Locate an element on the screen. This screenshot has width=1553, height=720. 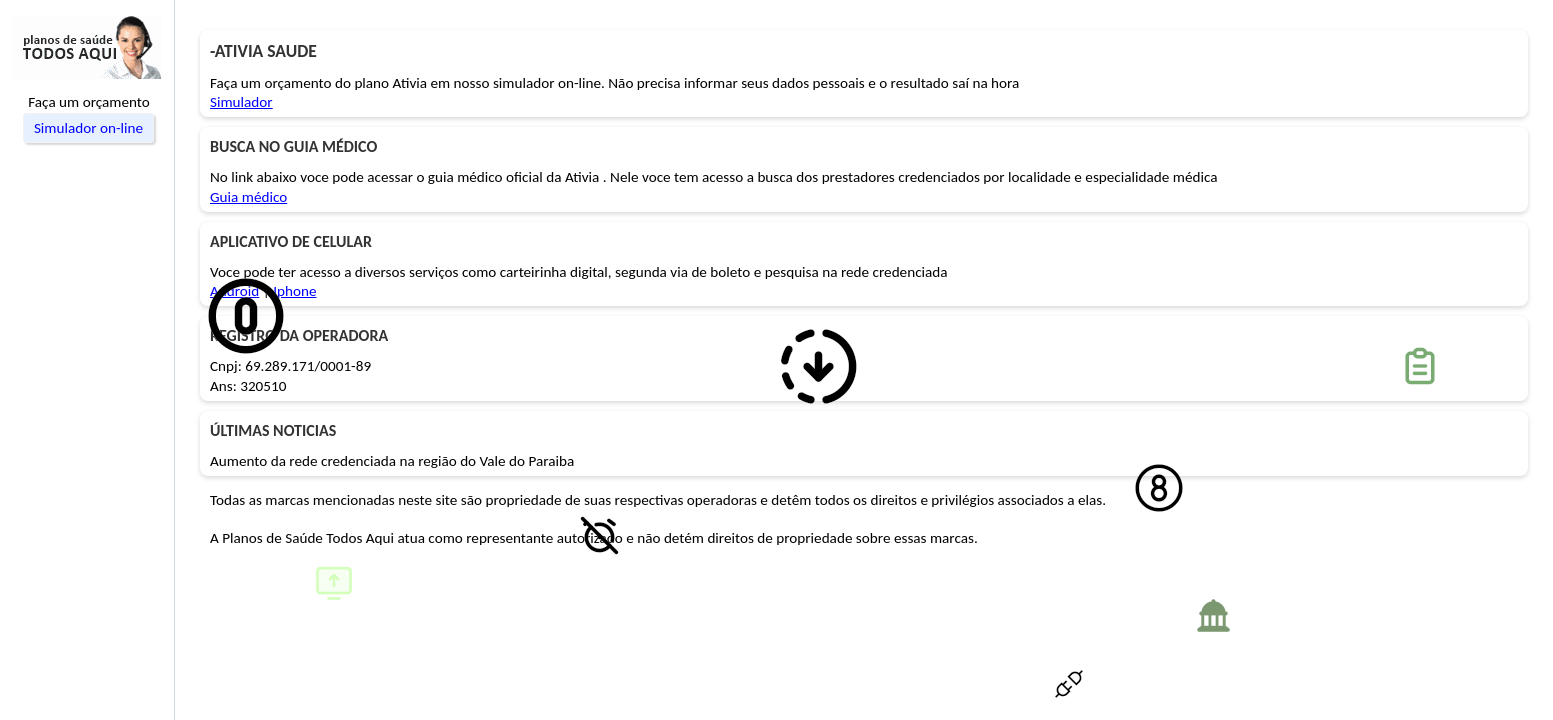
disable or turn off alarm is located at coordinates (599, 535).